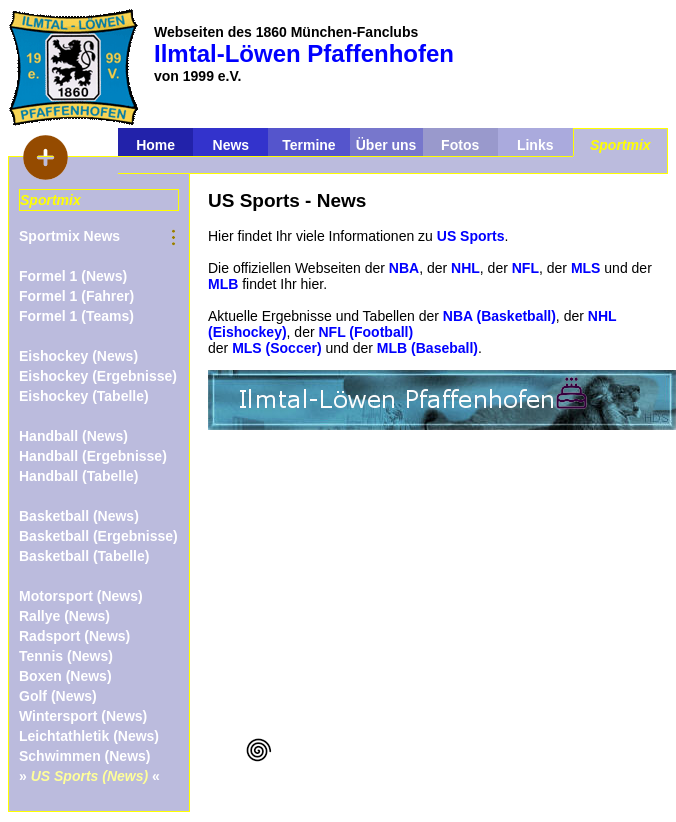  Describe the element at coordinates (571, 392) in the screenshot. I see `view birthday or celebration events` at that location.